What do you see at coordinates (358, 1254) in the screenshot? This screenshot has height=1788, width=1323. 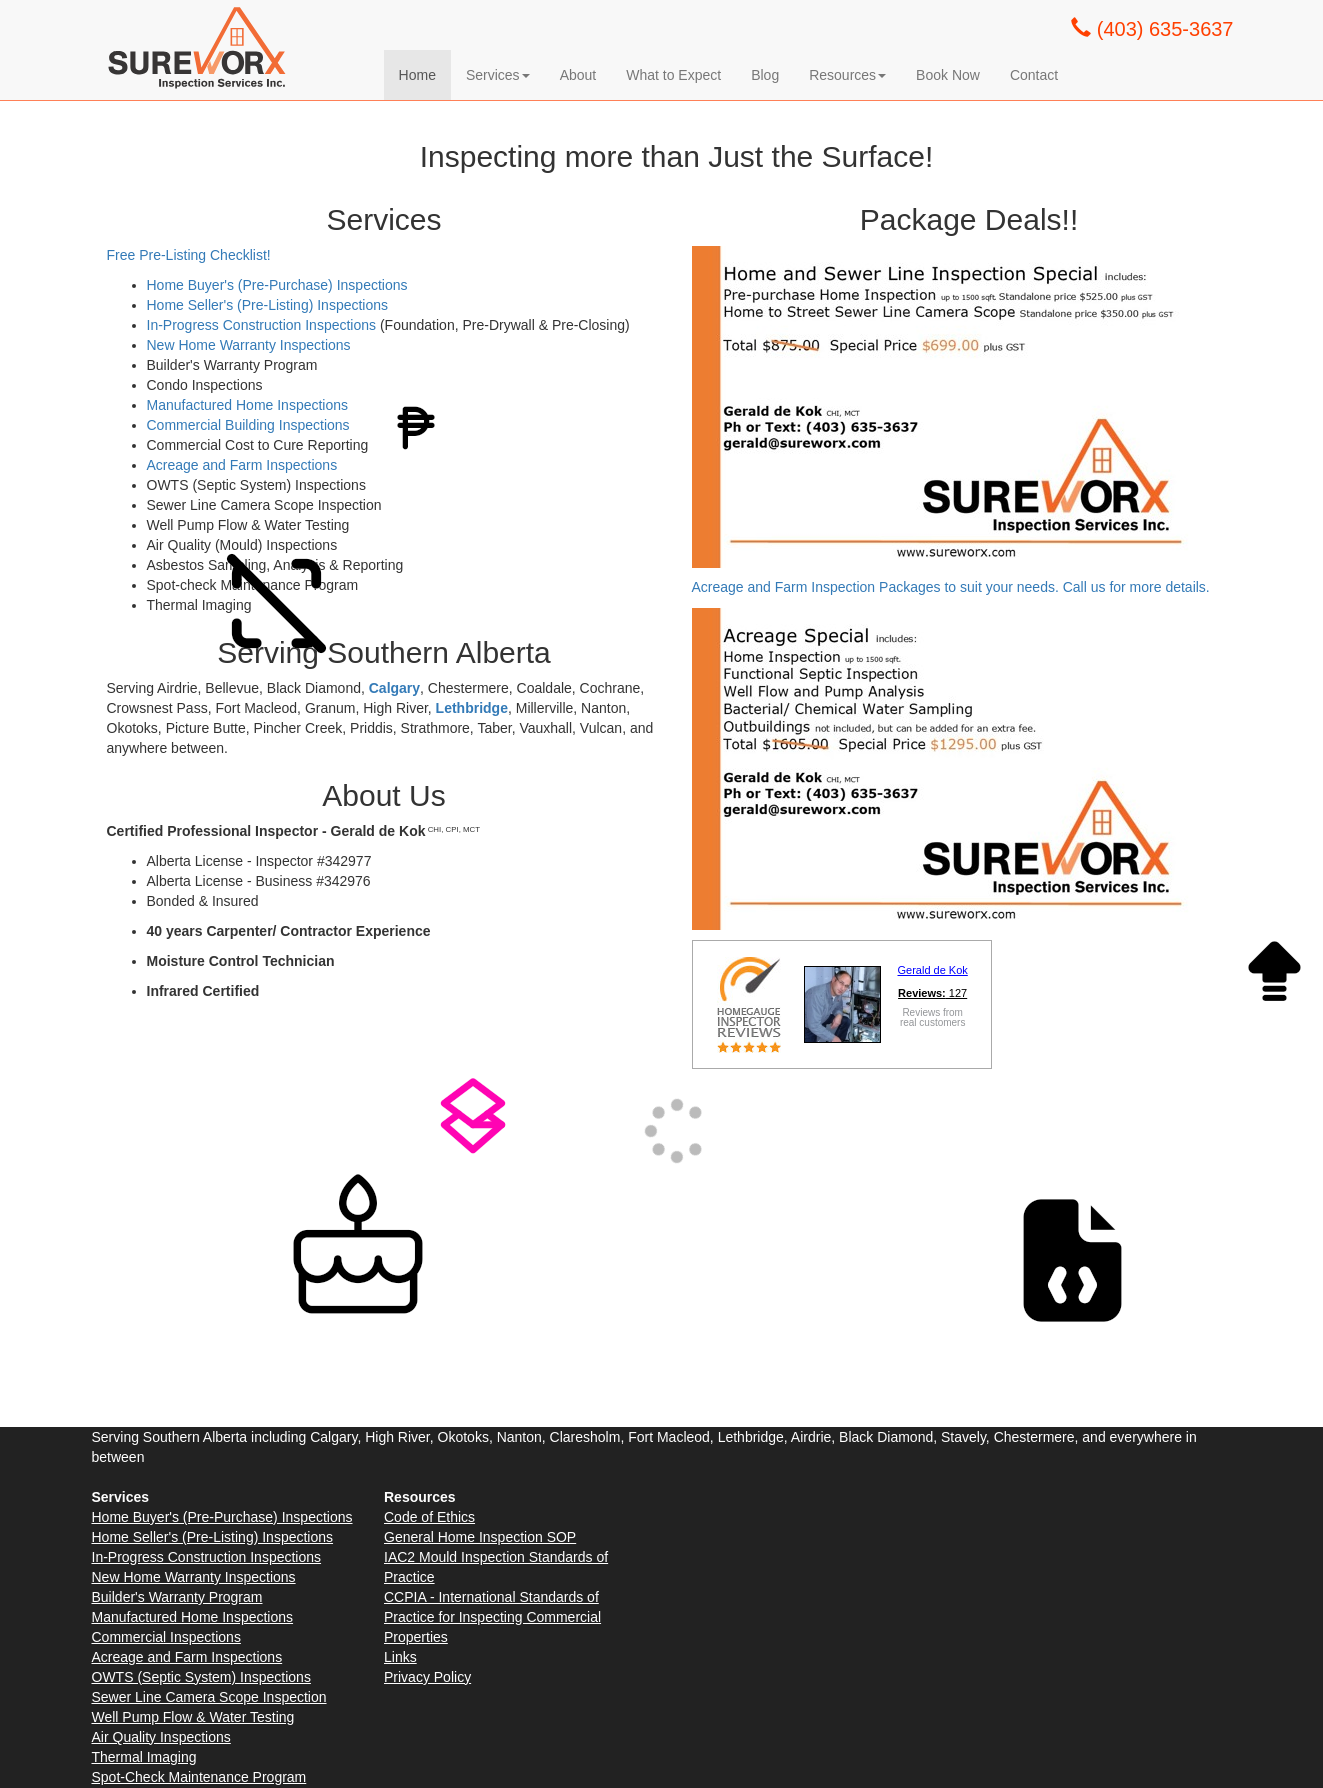 I see `view birthday or celebration reminders` at bounding box center [358, 1254].